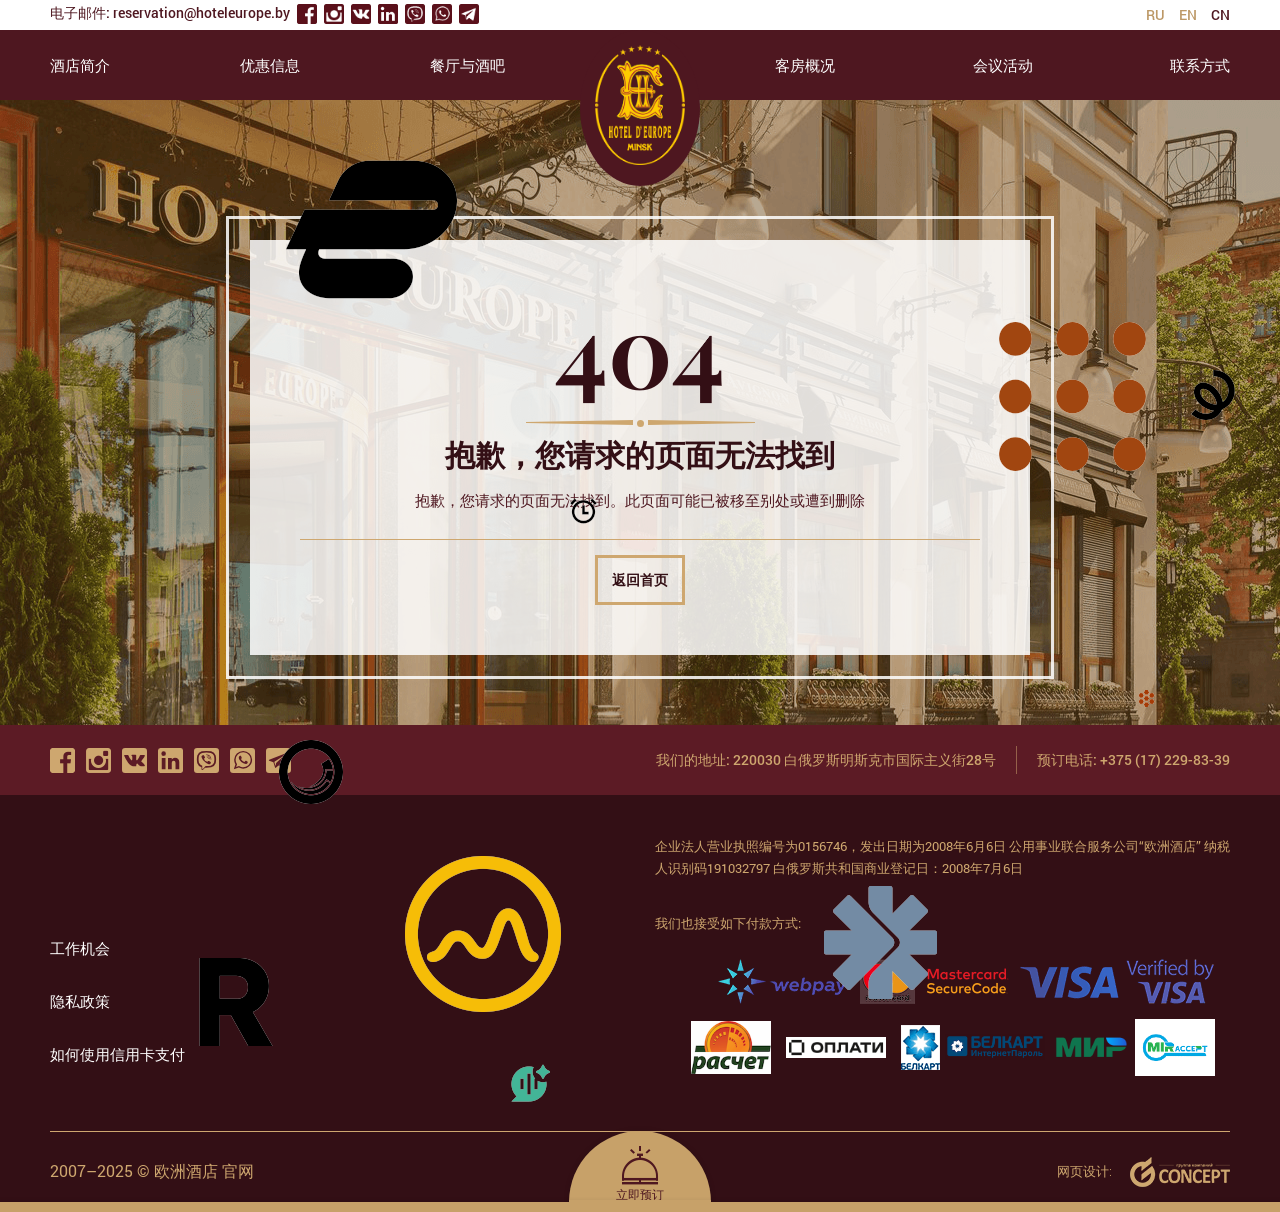 The height and width of the screenshot is (1212, 1280). What do you see at coordinates (583, 510) in the screenshot?
I see `set or manage alarms` at bounding box center [583, 510].